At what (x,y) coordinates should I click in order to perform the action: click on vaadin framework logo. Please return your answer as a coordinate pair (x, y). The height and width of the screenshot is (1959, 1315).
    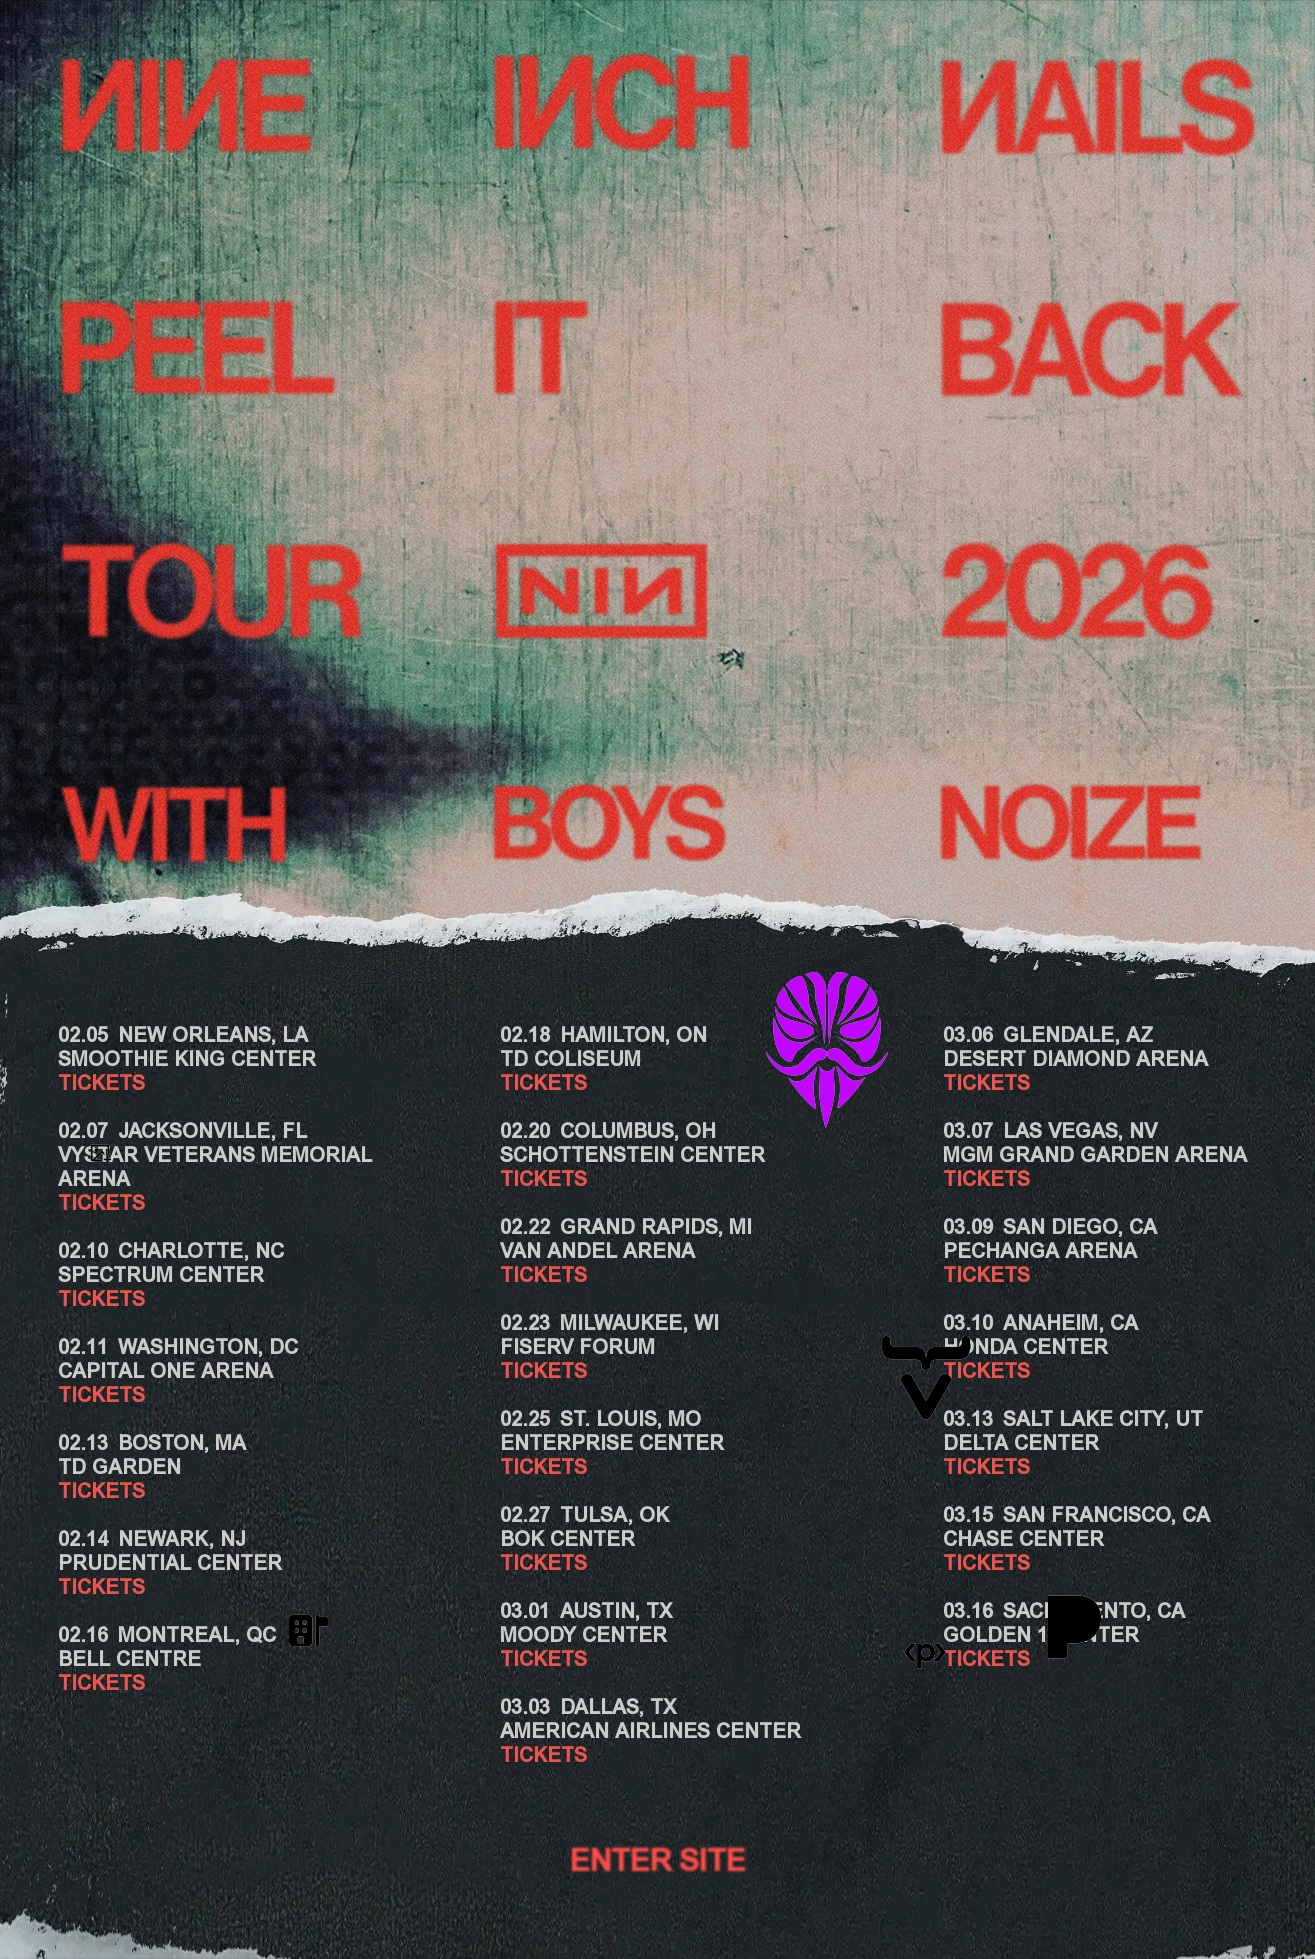
    Looking at the image, I should click on (926, 1380).